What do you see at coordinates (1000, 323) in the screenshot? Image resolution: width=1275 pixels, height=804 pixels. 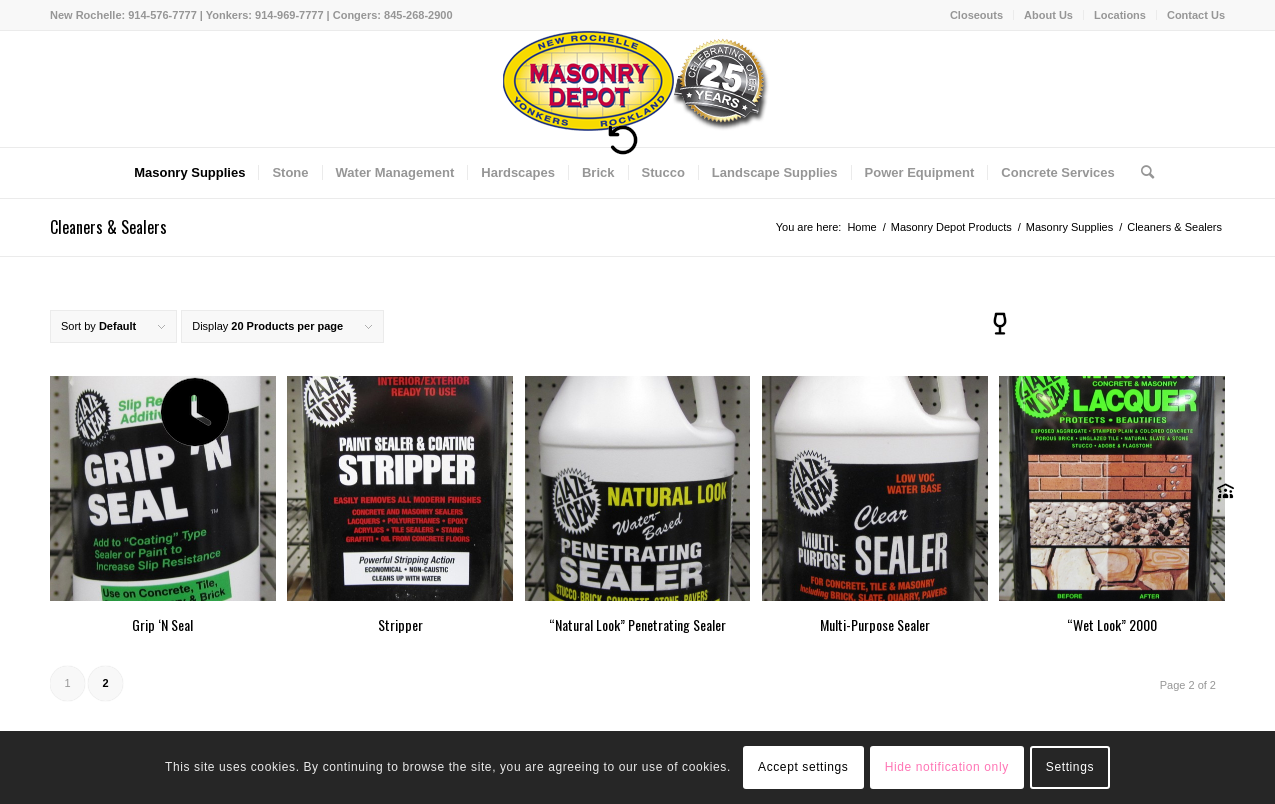 I see `browse wine or beverage options` at bounding box center [1000, 323].